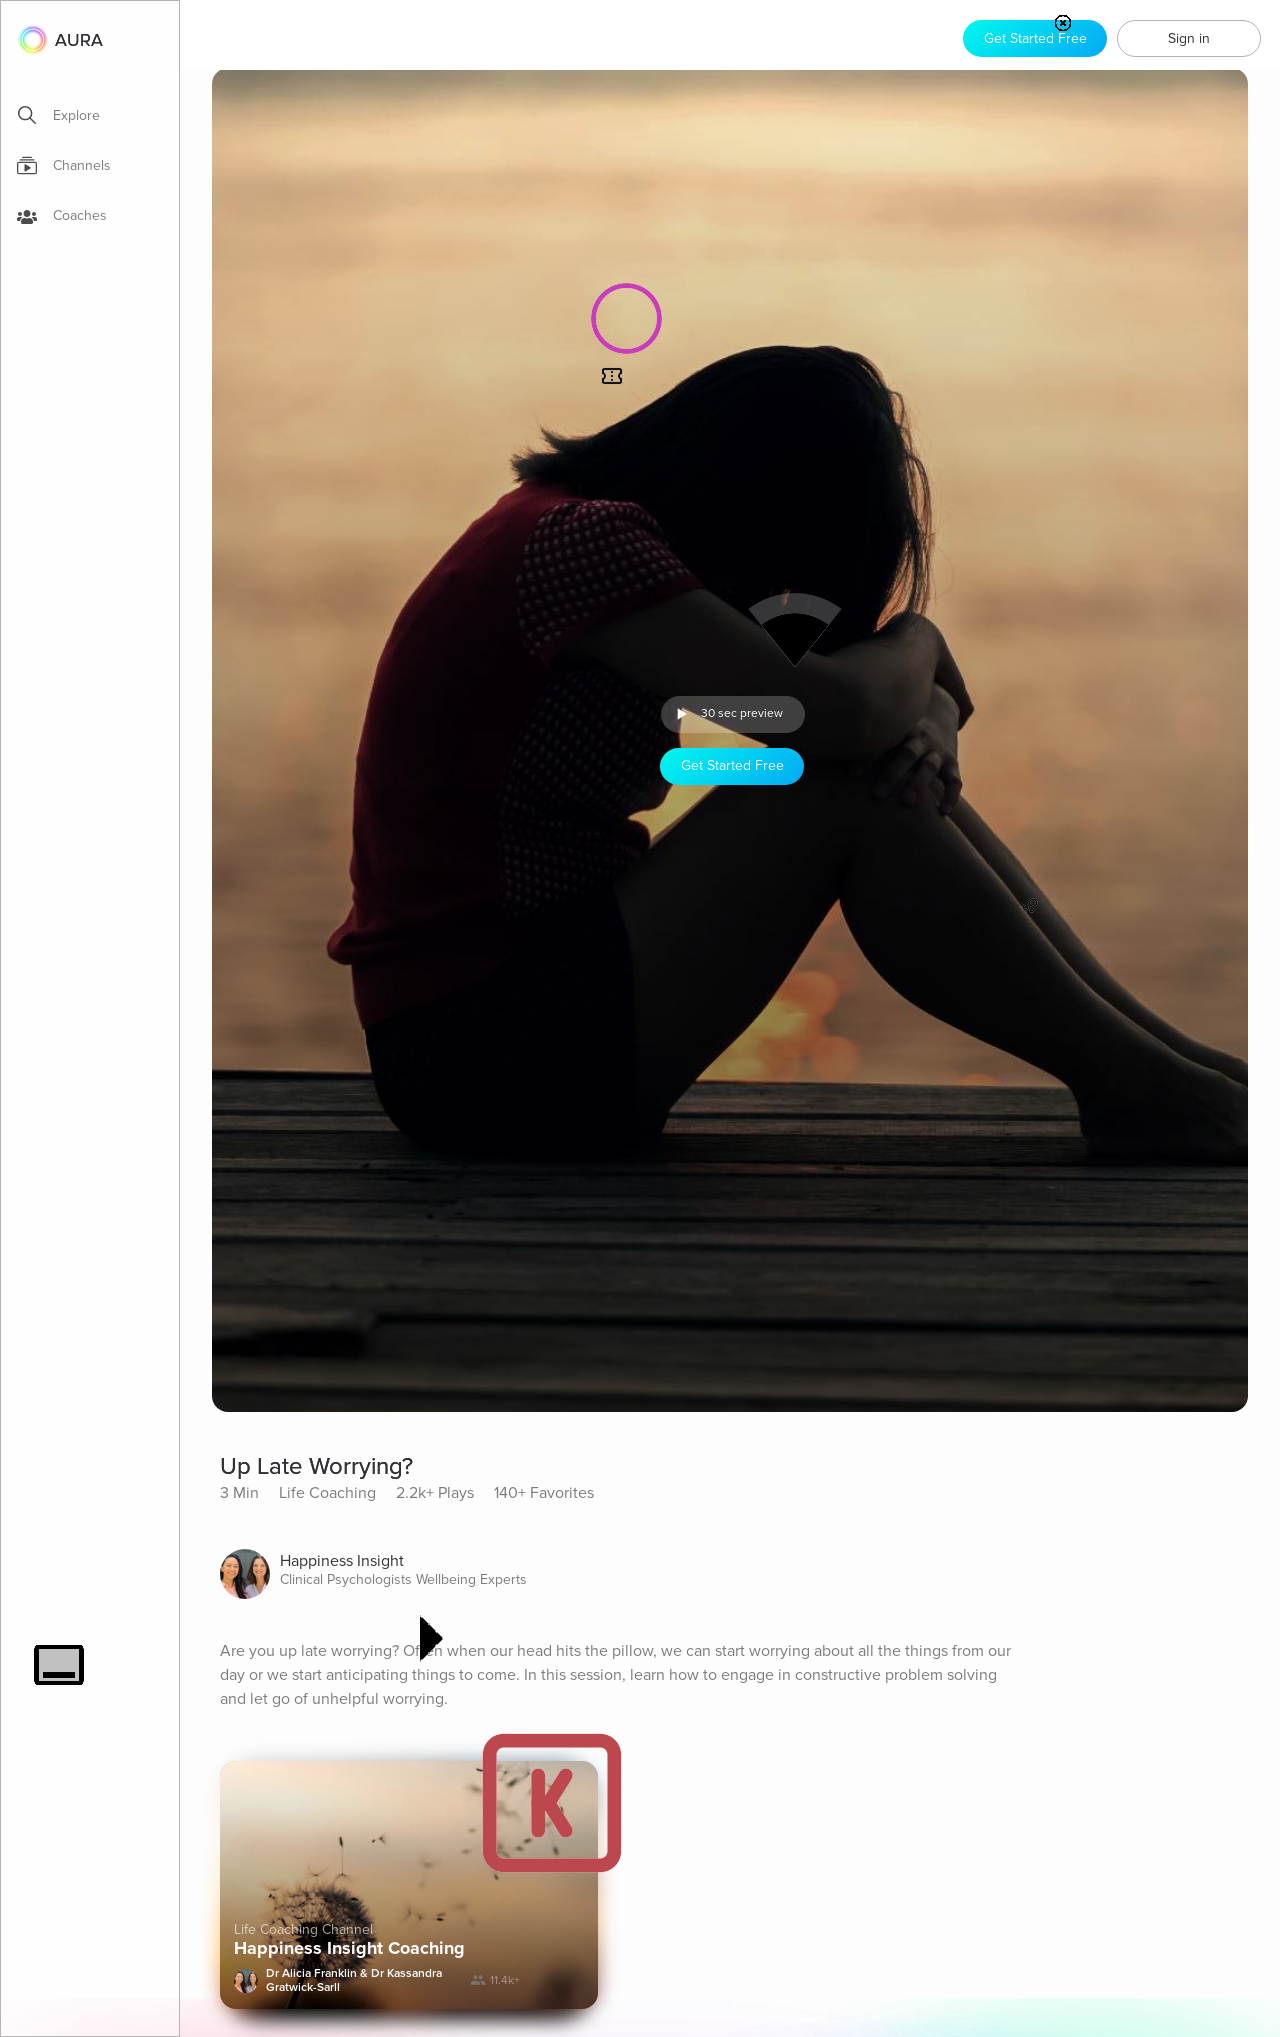  Describe the element at coordinates (429, 1638) in the screenshot. I see `navigate to the next item or screen` at that location.